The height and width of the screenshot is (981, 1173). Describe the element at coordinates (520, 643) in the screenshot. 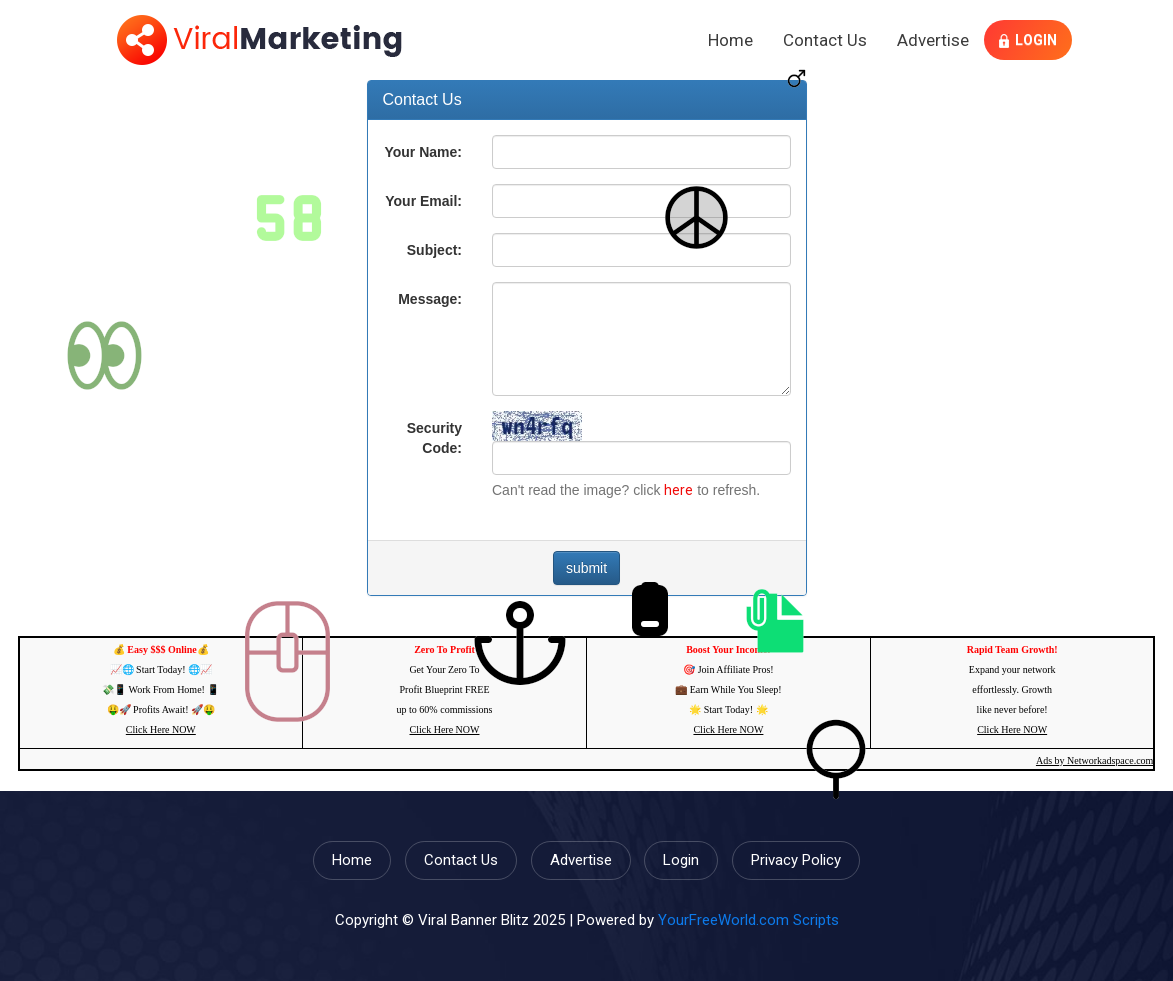

I see `anchor link to a fixed section on a page` at that location.